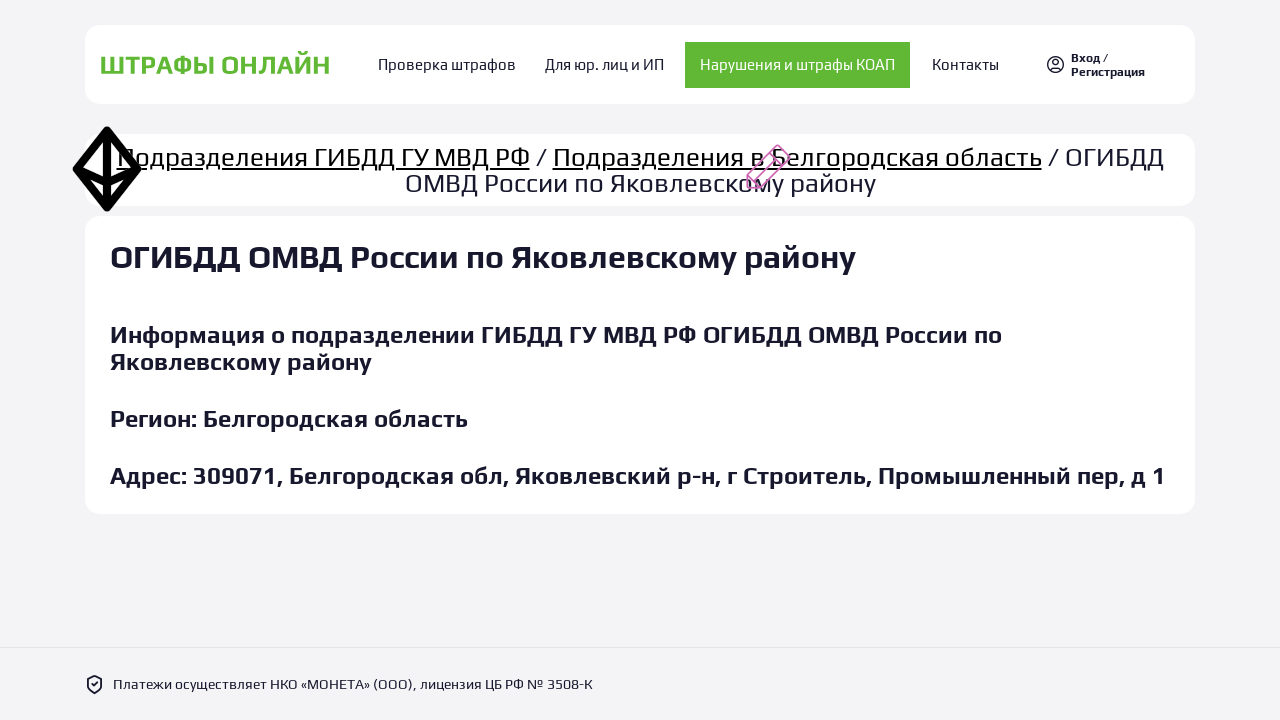 Image resolution: width=1280 pixels, height=720 pixels. Describe the element at coordinates (767, 167) in the screenshot. I see `edit or modify content` at that location.